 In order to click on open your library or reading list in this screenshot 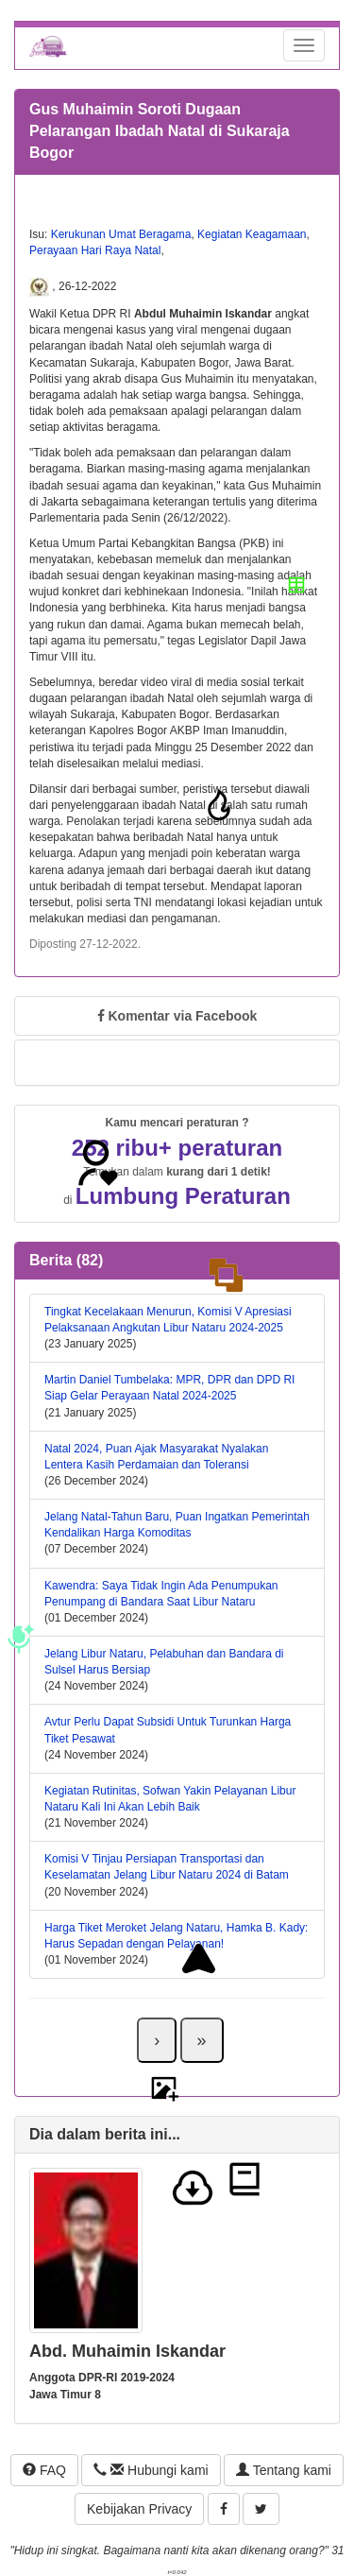, I will do `click(244, 2179)`.